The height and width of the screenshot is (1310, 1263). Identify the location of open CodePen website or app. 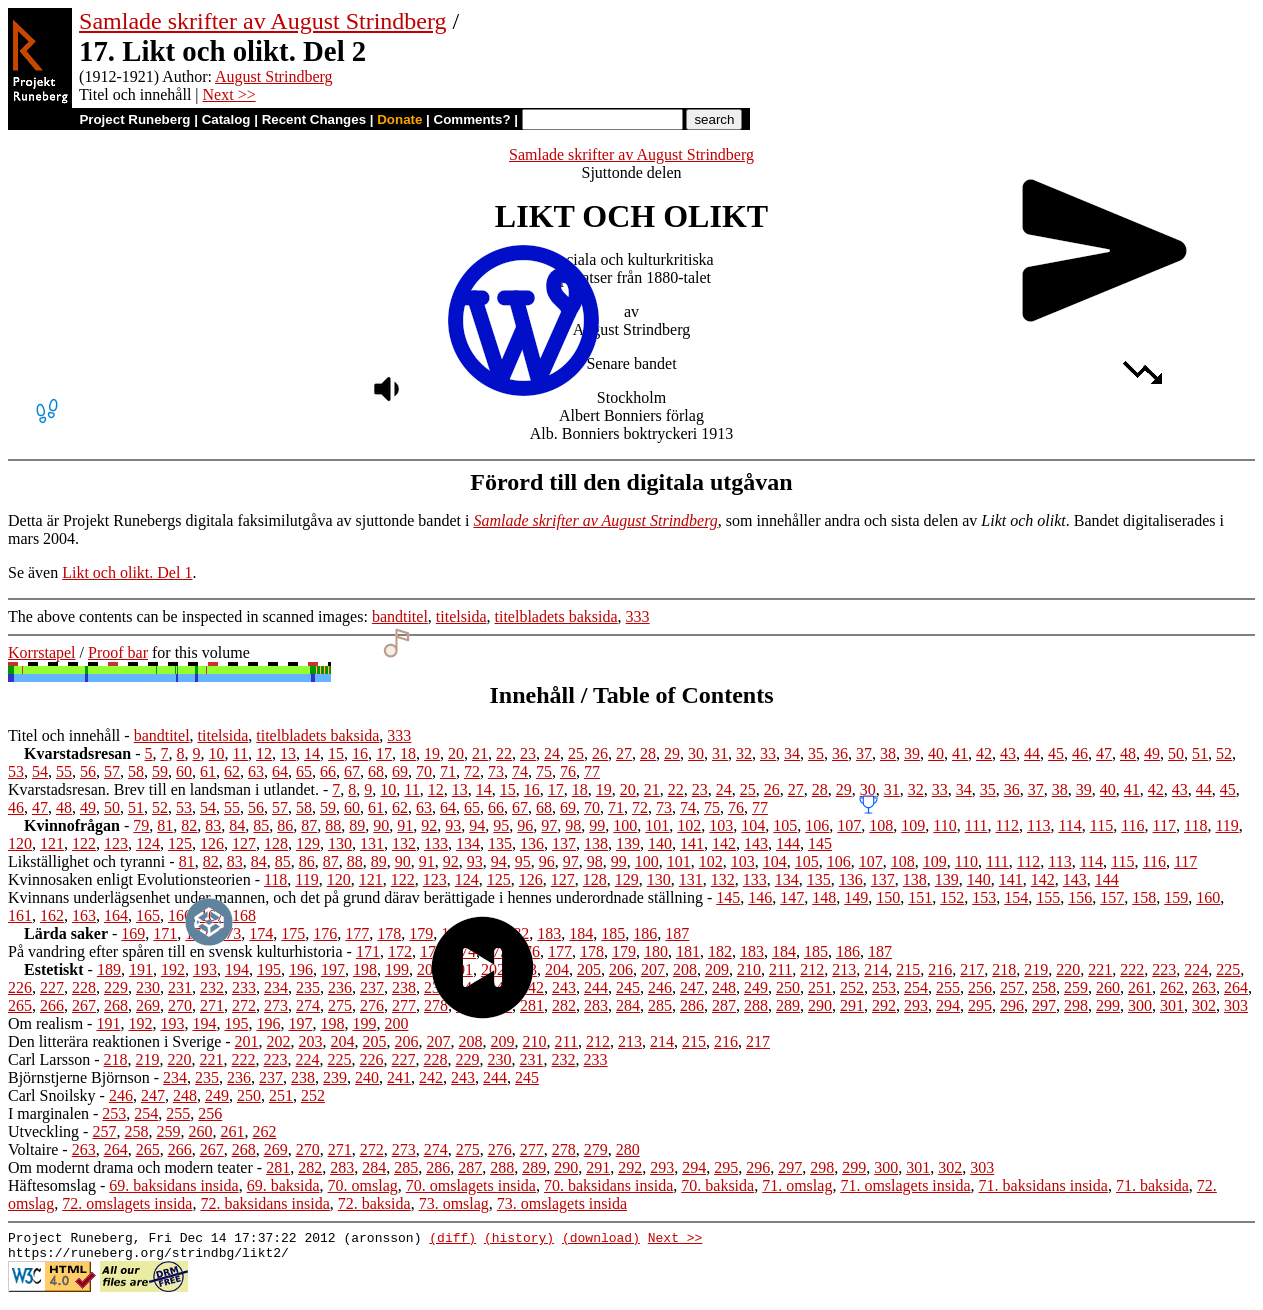
(209, 922).